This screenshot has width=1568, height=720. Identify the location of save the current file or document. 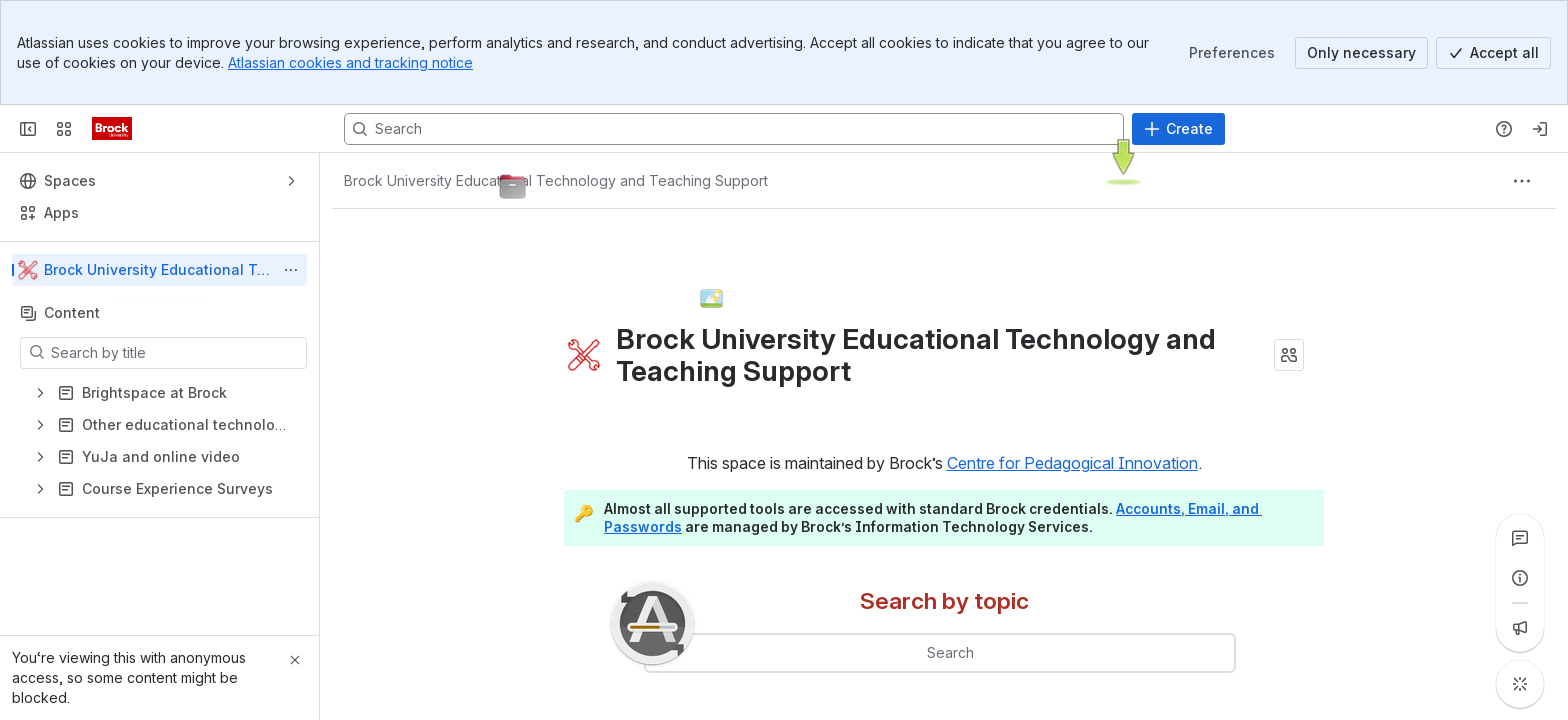
(1123, 157).